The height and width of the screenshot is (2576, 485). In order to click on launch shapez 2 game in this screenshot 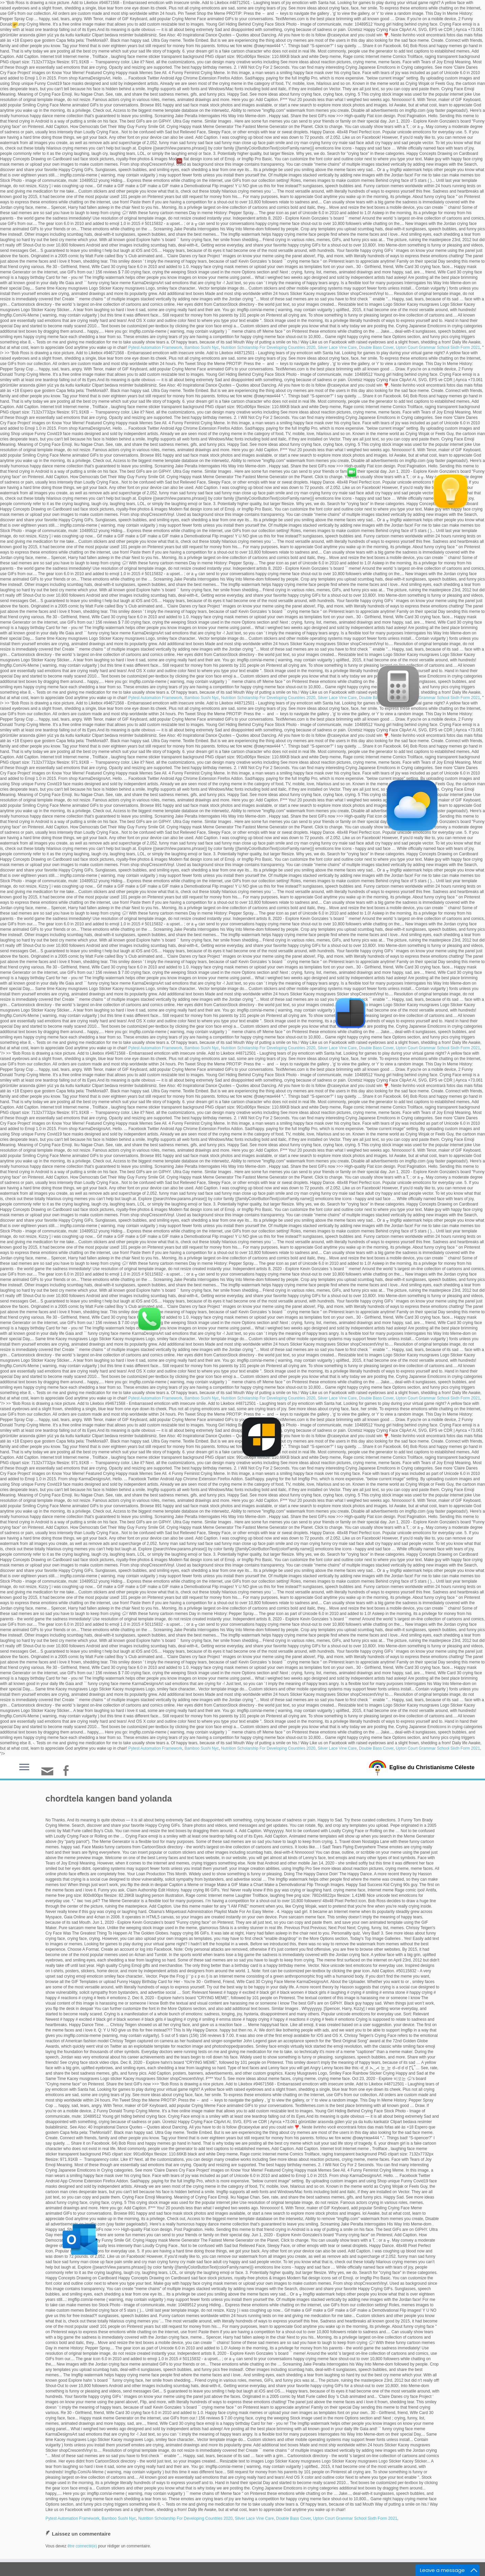, I will do `click(261, 1437)`.